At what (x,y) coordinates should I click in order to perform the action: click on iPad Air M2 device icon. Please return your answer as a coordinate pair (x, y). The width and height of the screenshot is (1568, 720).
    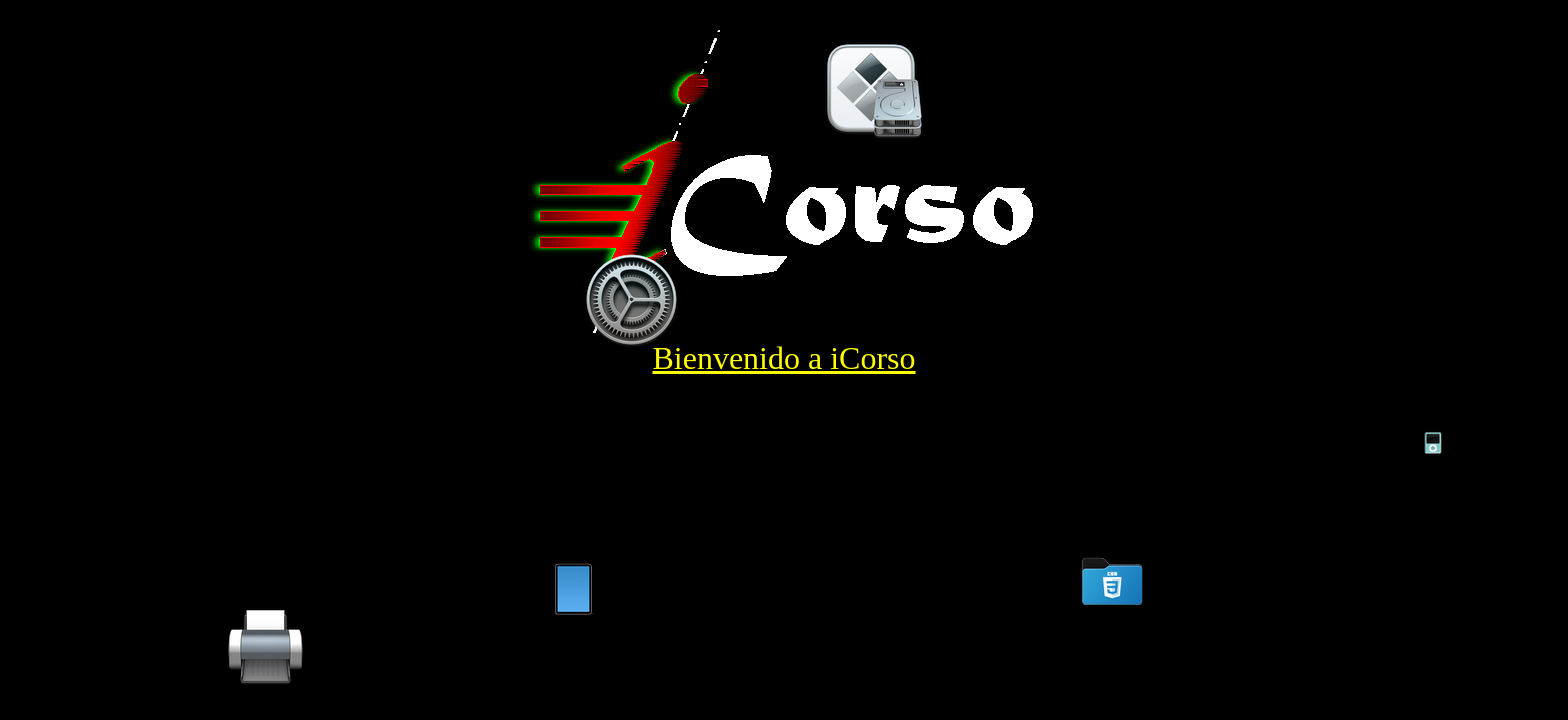
    Looking at the image, I should click on (573, 589).